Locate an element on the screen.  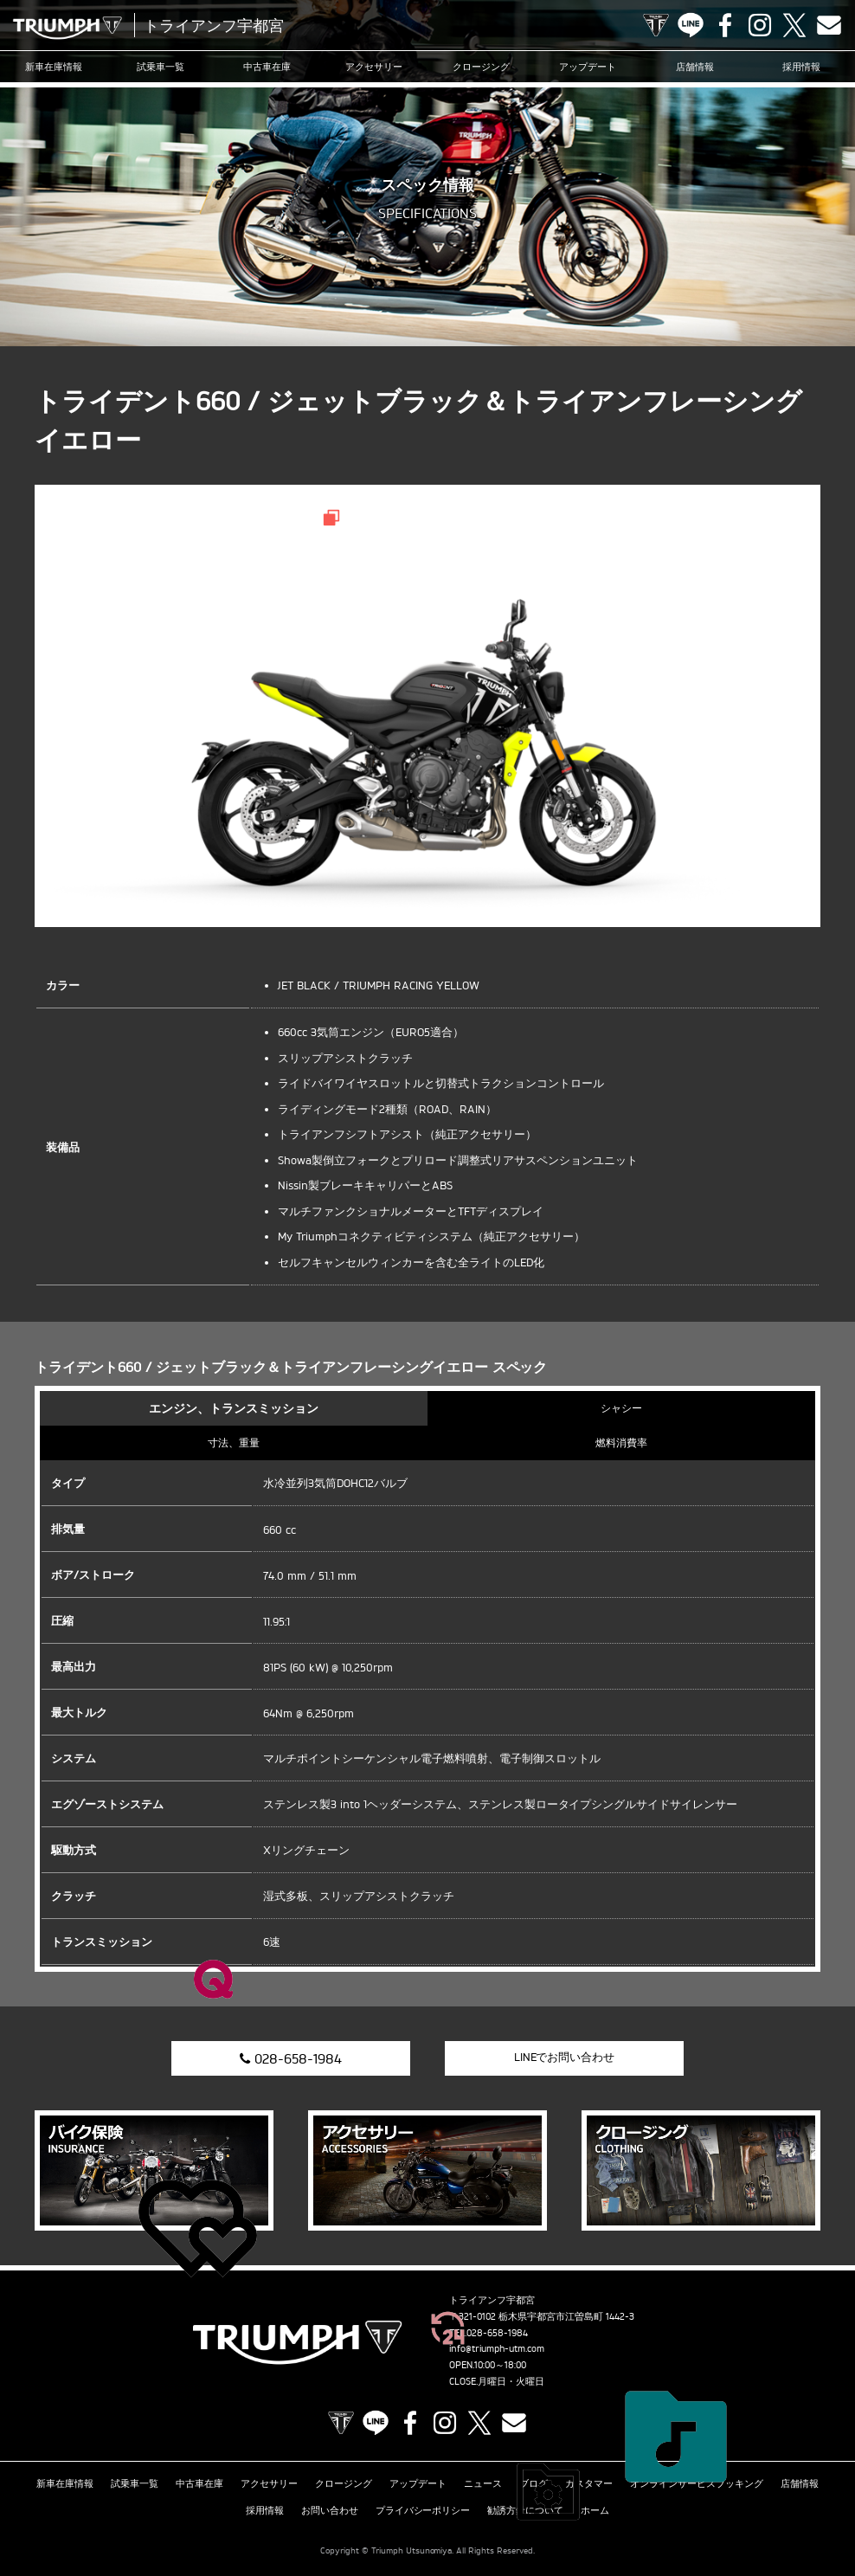
access folder settings or preferences is located at coordinates (548, 2491).